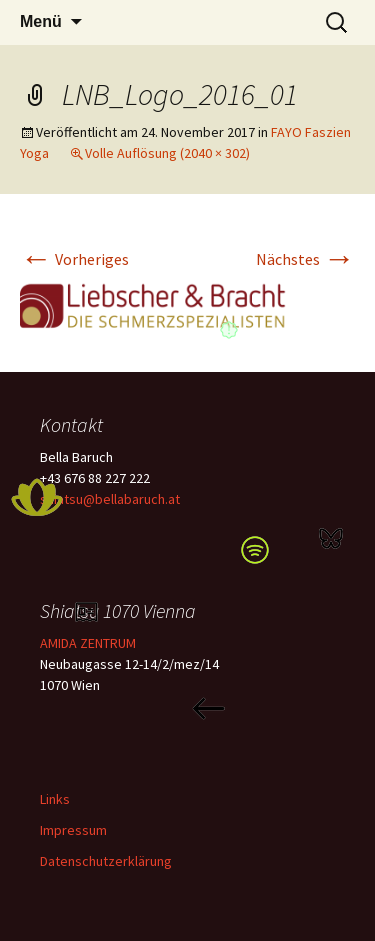  Describe the element at coordinates (255, 550) in the screenshot. I see `open Spotify` at that location.